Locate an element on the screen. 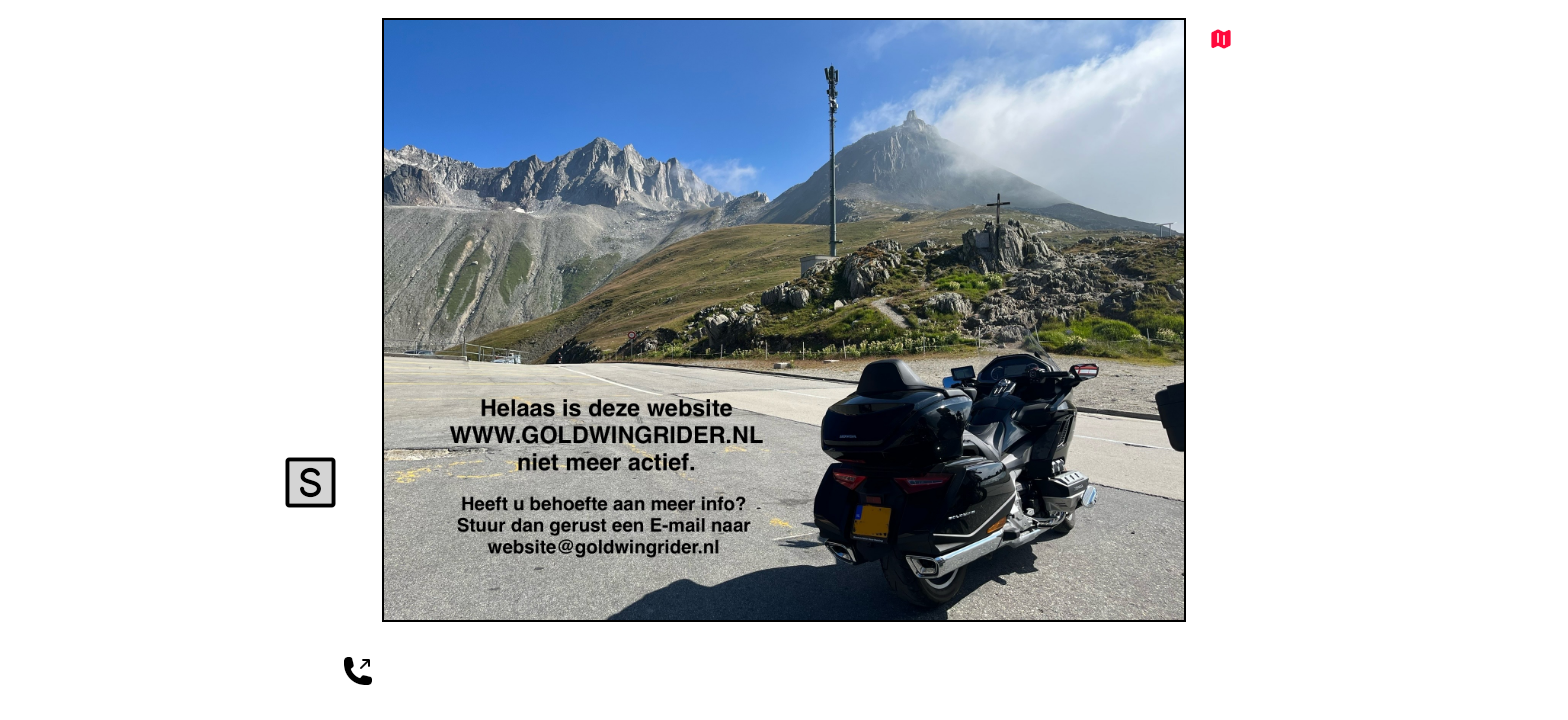  view map or navigation is located at coordinates (1221, 39).